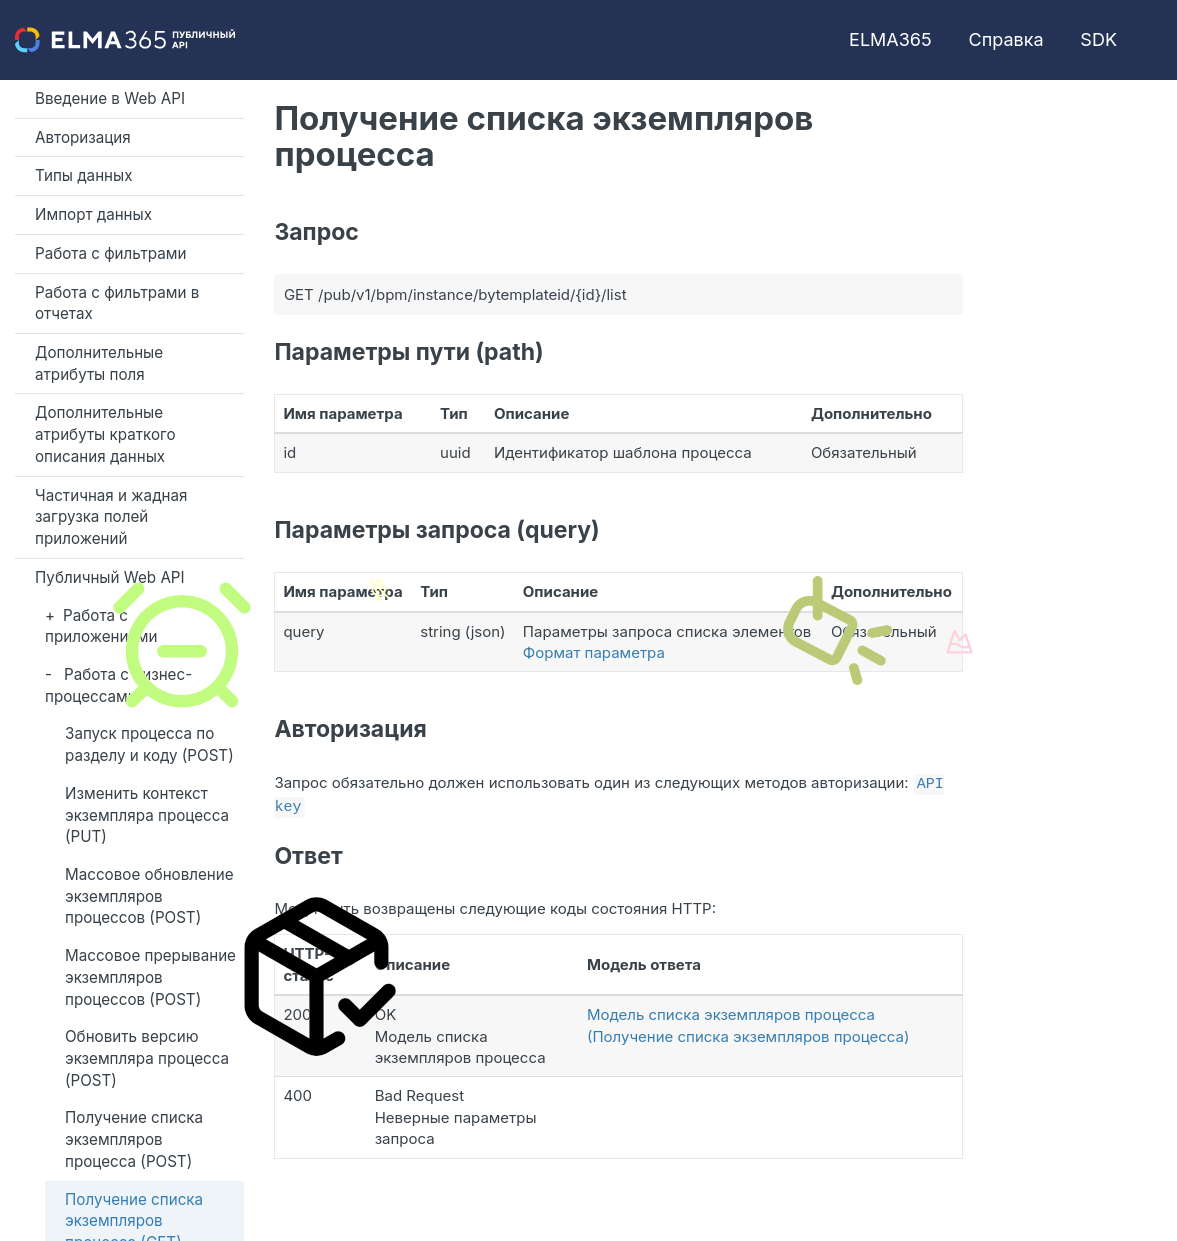 This screenshot has height=1241, width=1177. What do you see at coordinates (316, 976) in the screenshot?
I see `order delivered successfully` at bounding box center [316, 976].